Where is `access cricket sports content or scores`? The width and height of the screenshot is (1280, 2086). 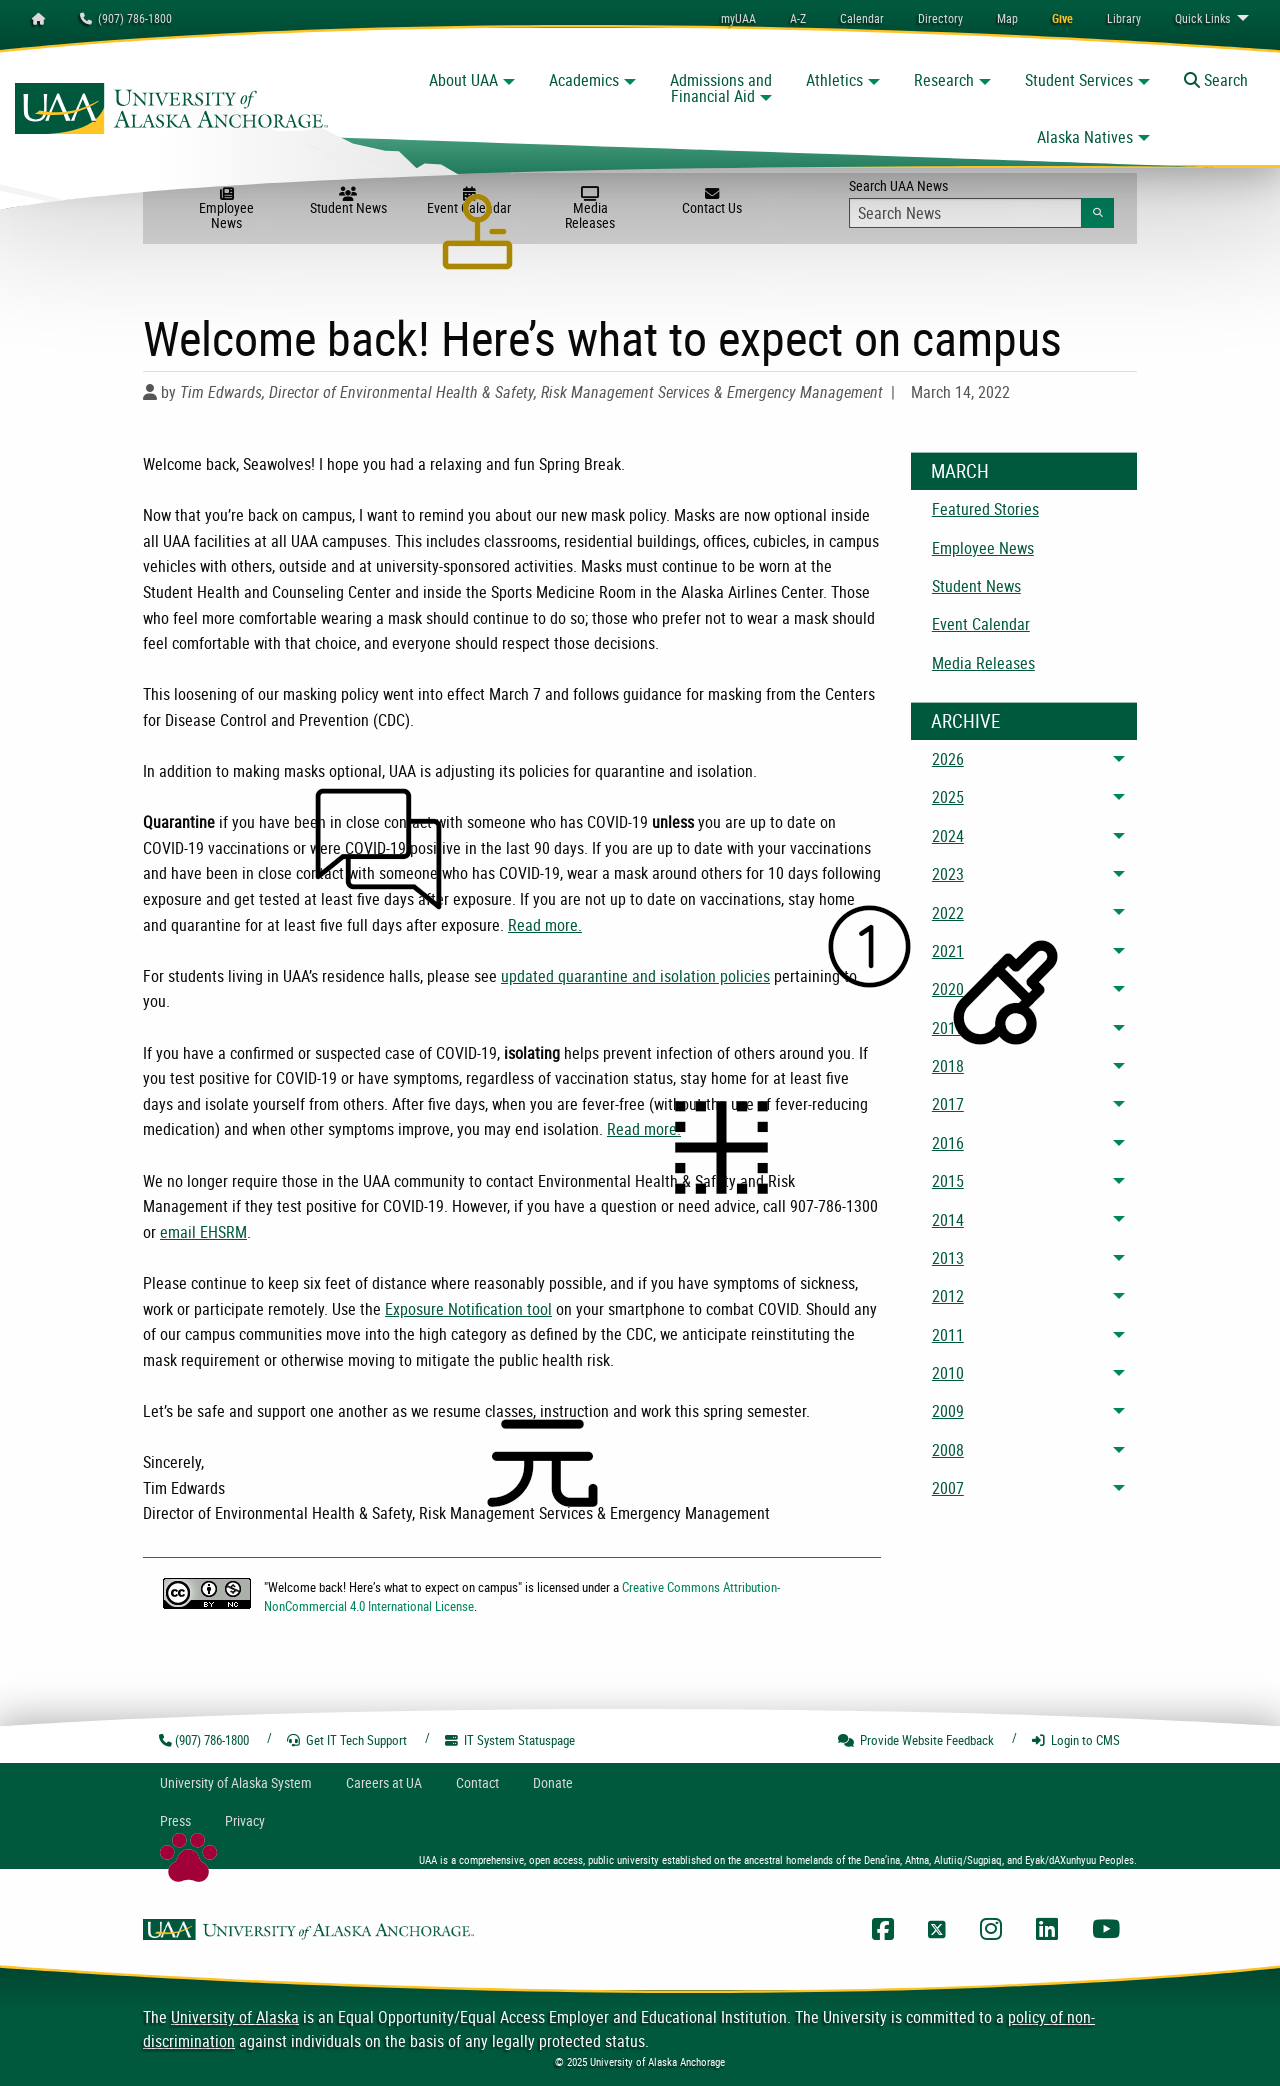
access cricket sports content or scores is located at coordinates (1005, 992).